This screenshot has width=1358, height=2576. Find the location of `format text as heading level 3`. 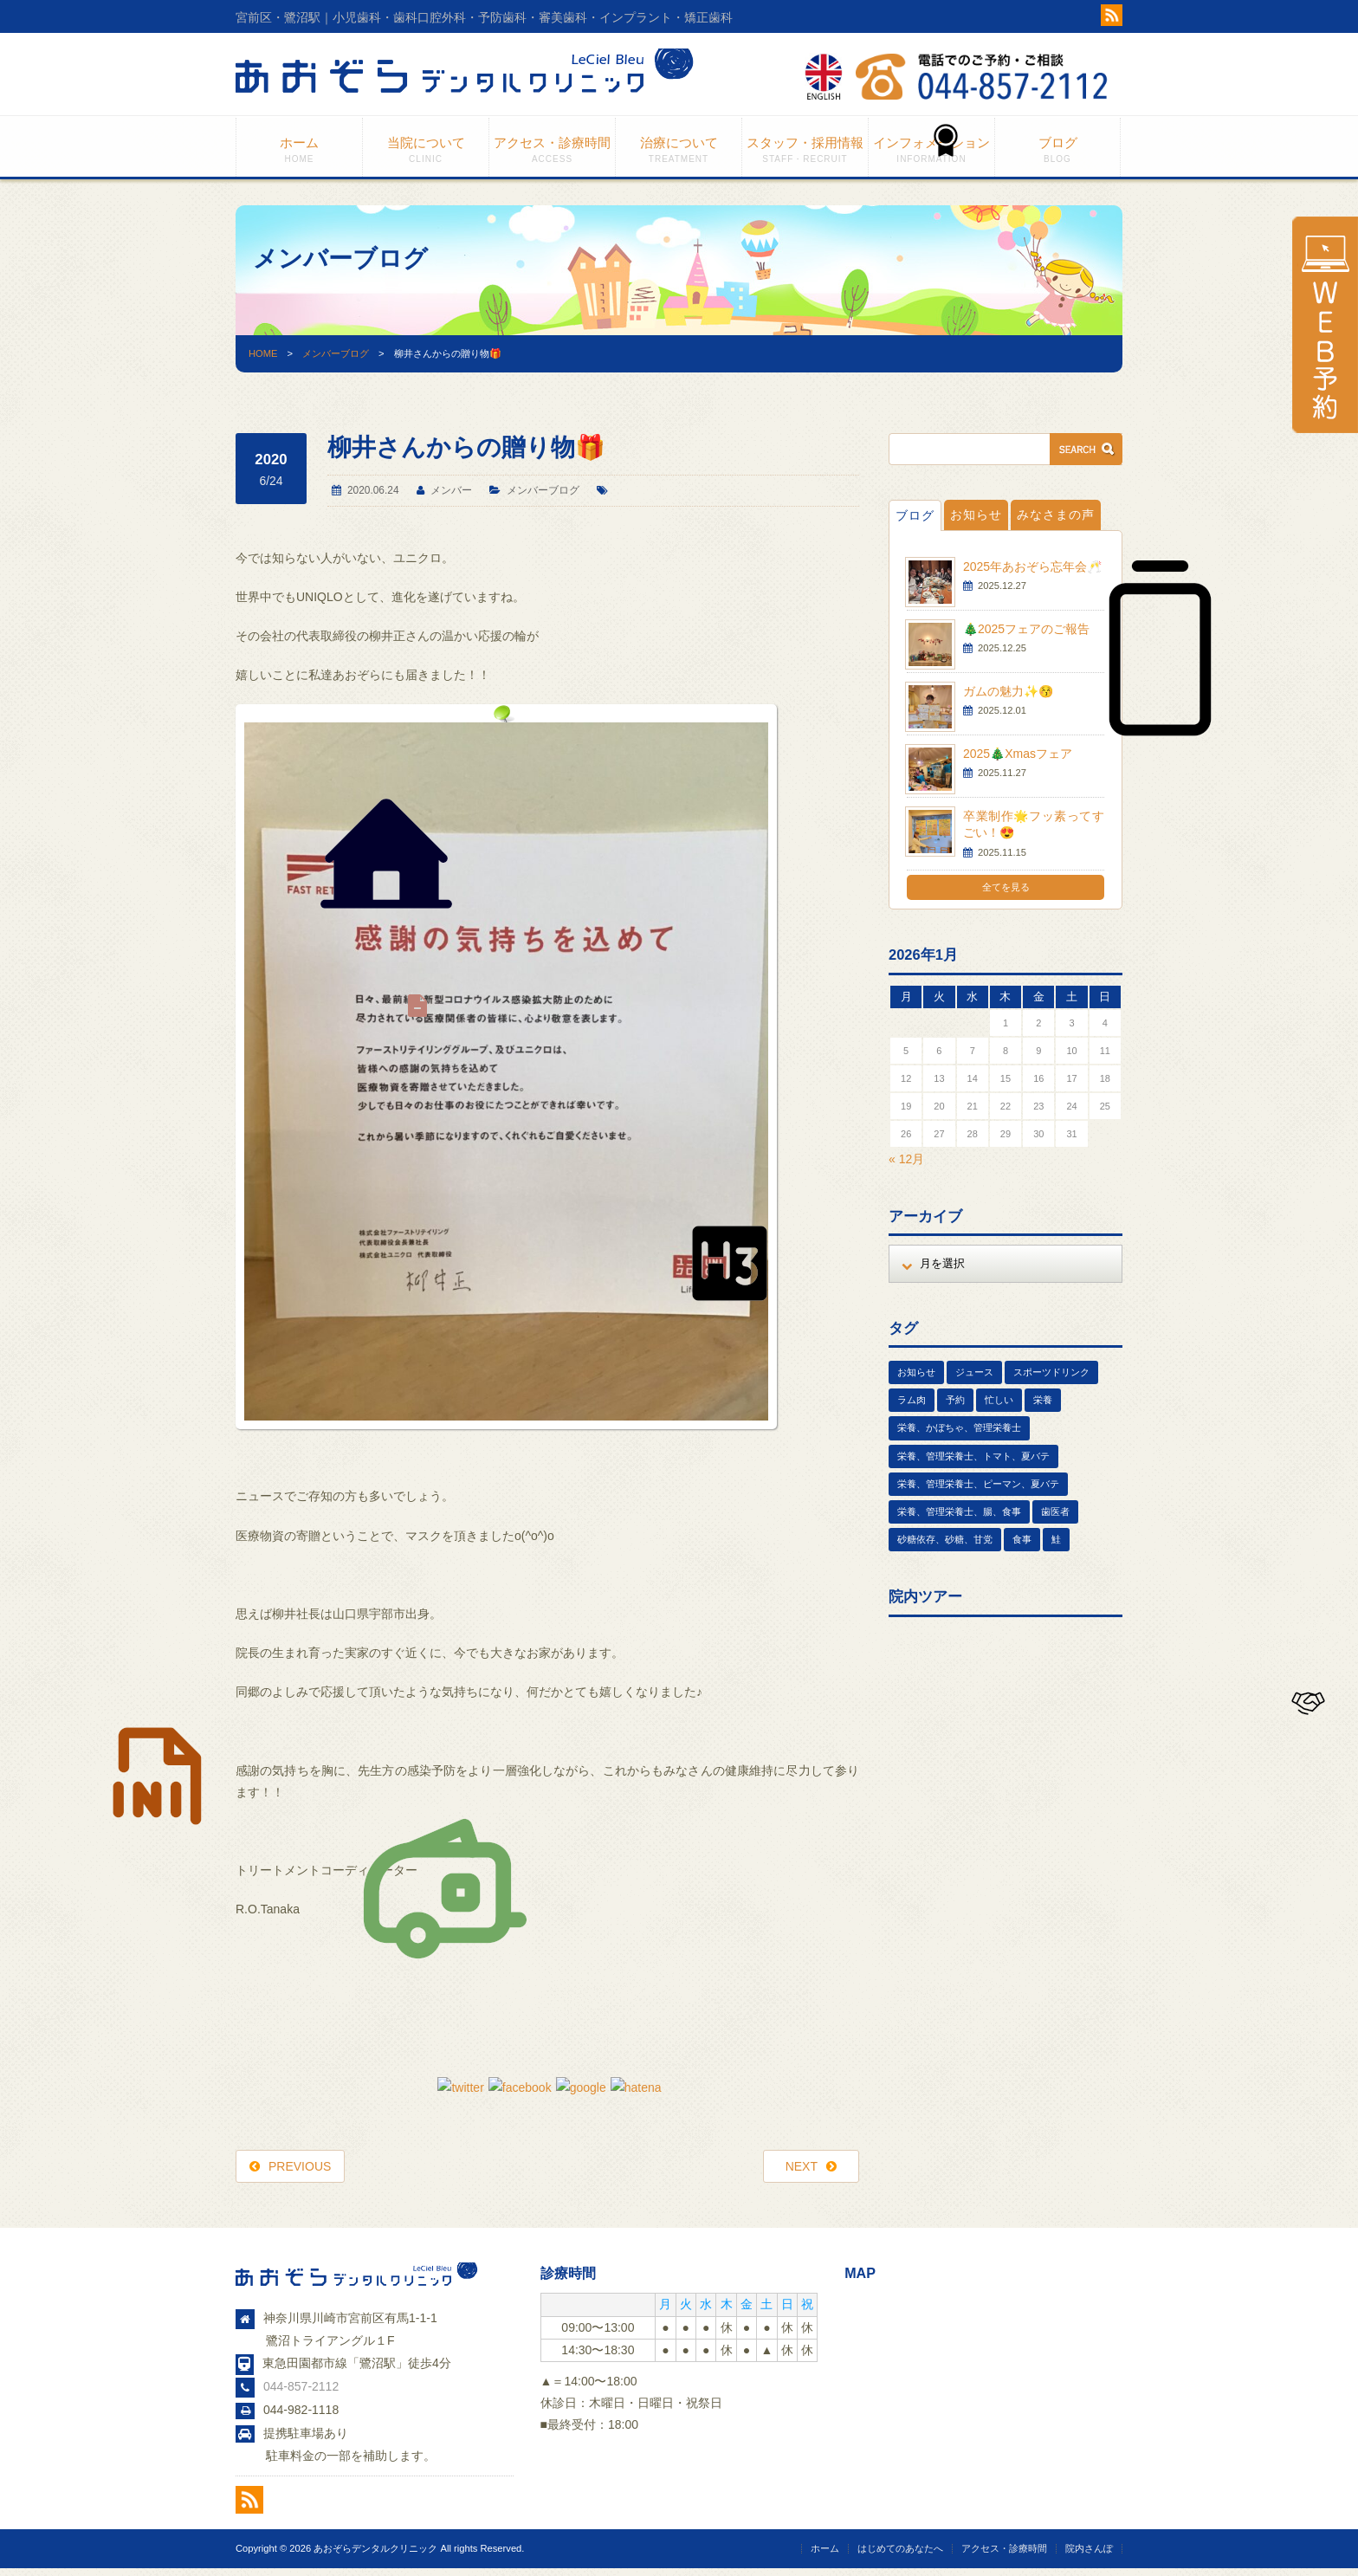

format text as heading level 3 is located at coordinates (729, 1263).